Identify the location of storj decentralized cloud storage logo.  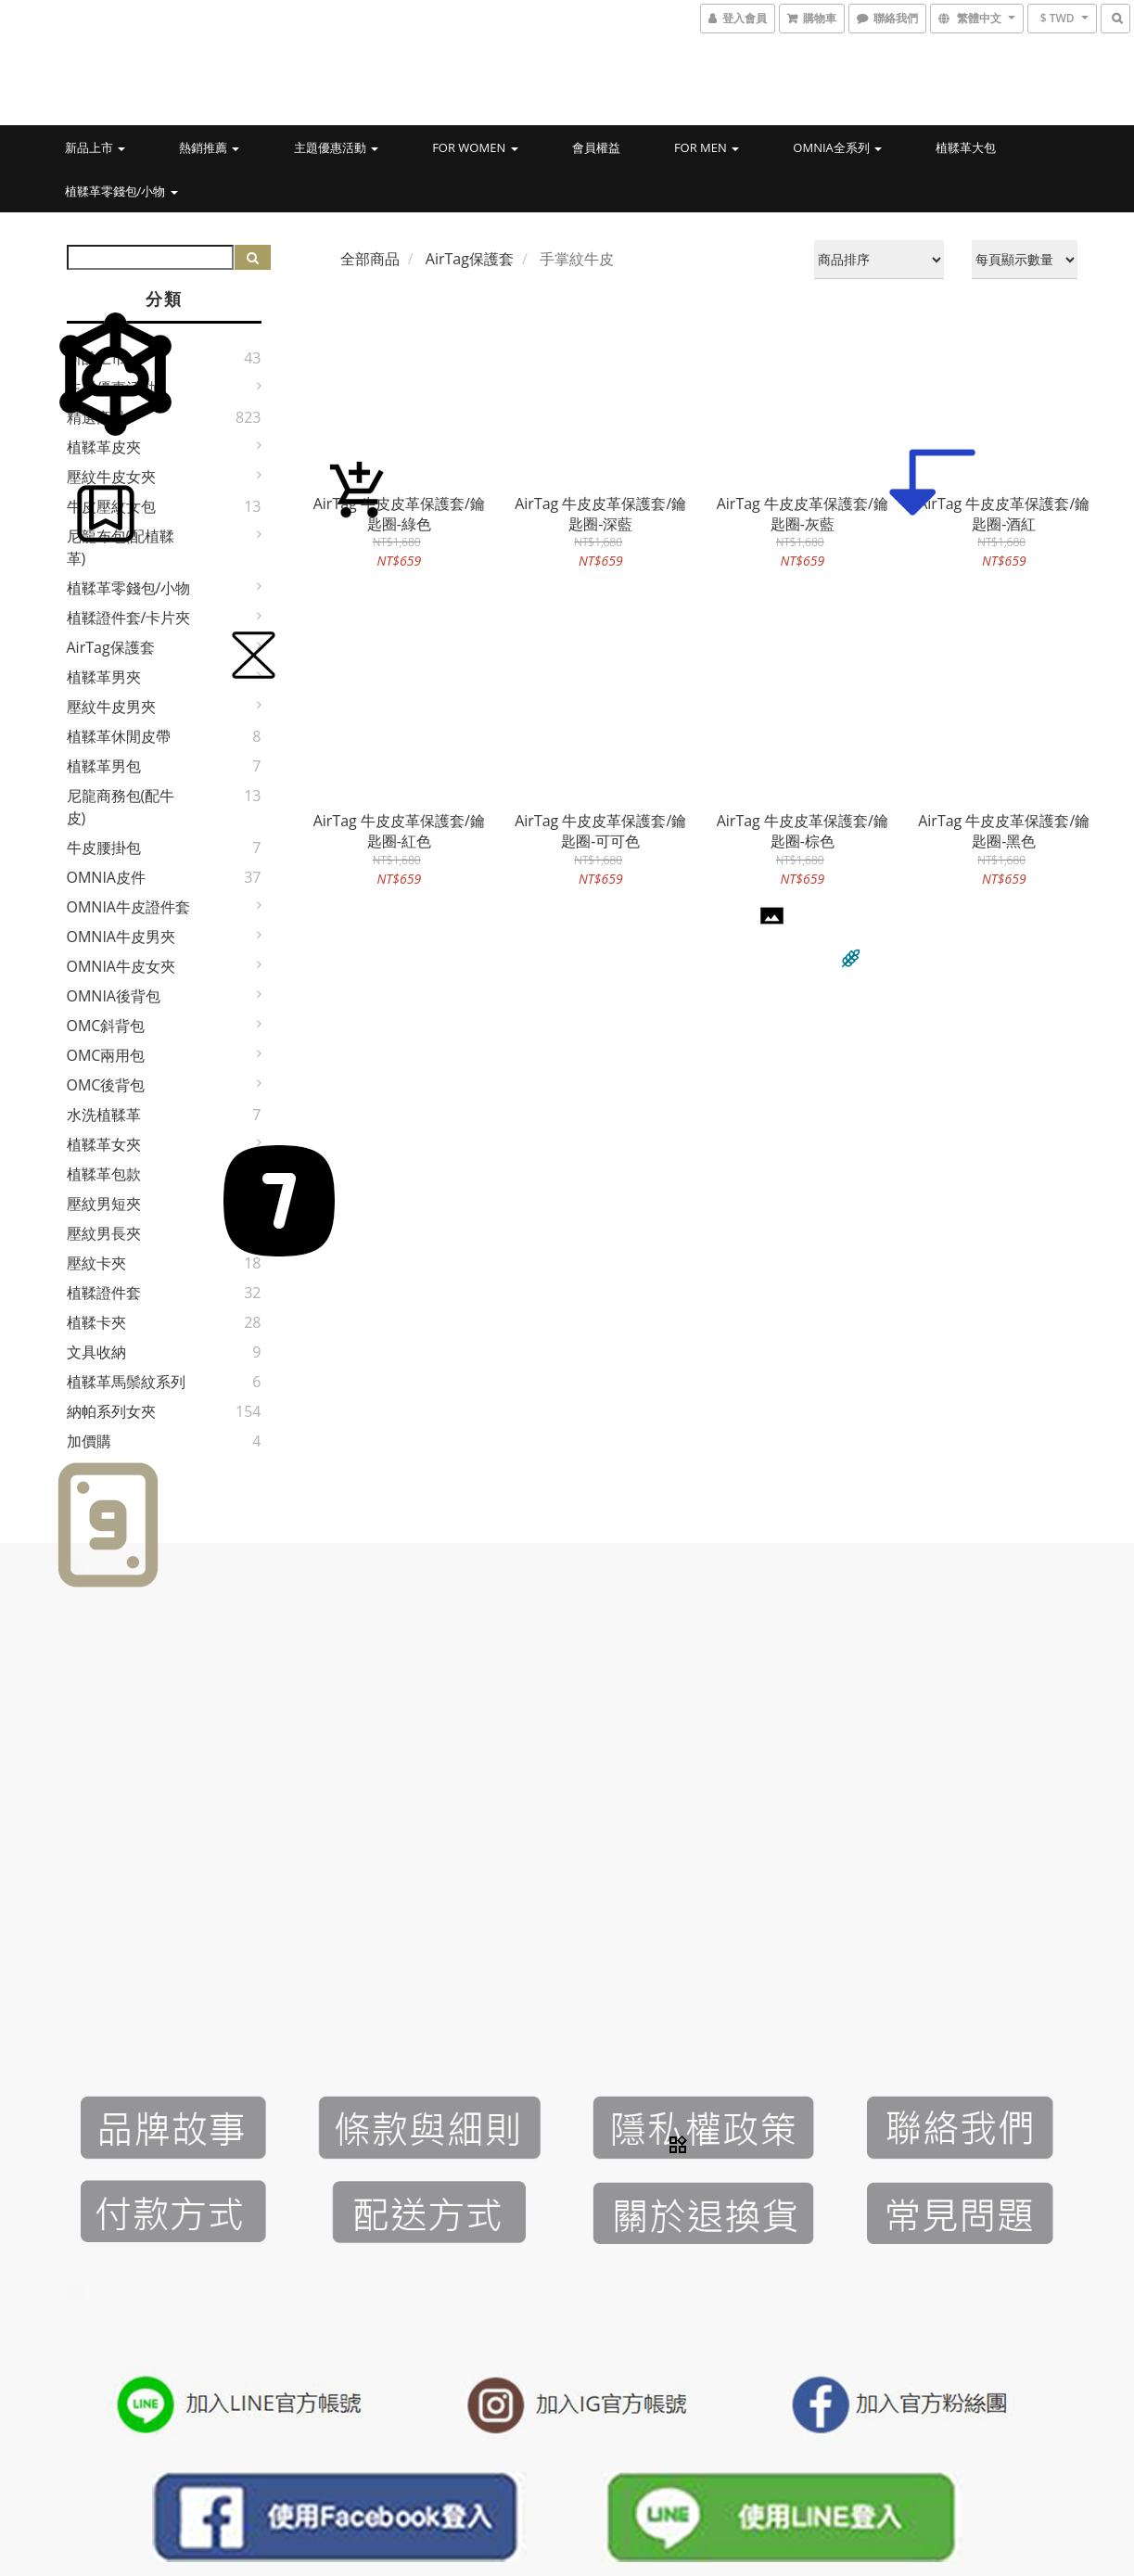
(115, 374).